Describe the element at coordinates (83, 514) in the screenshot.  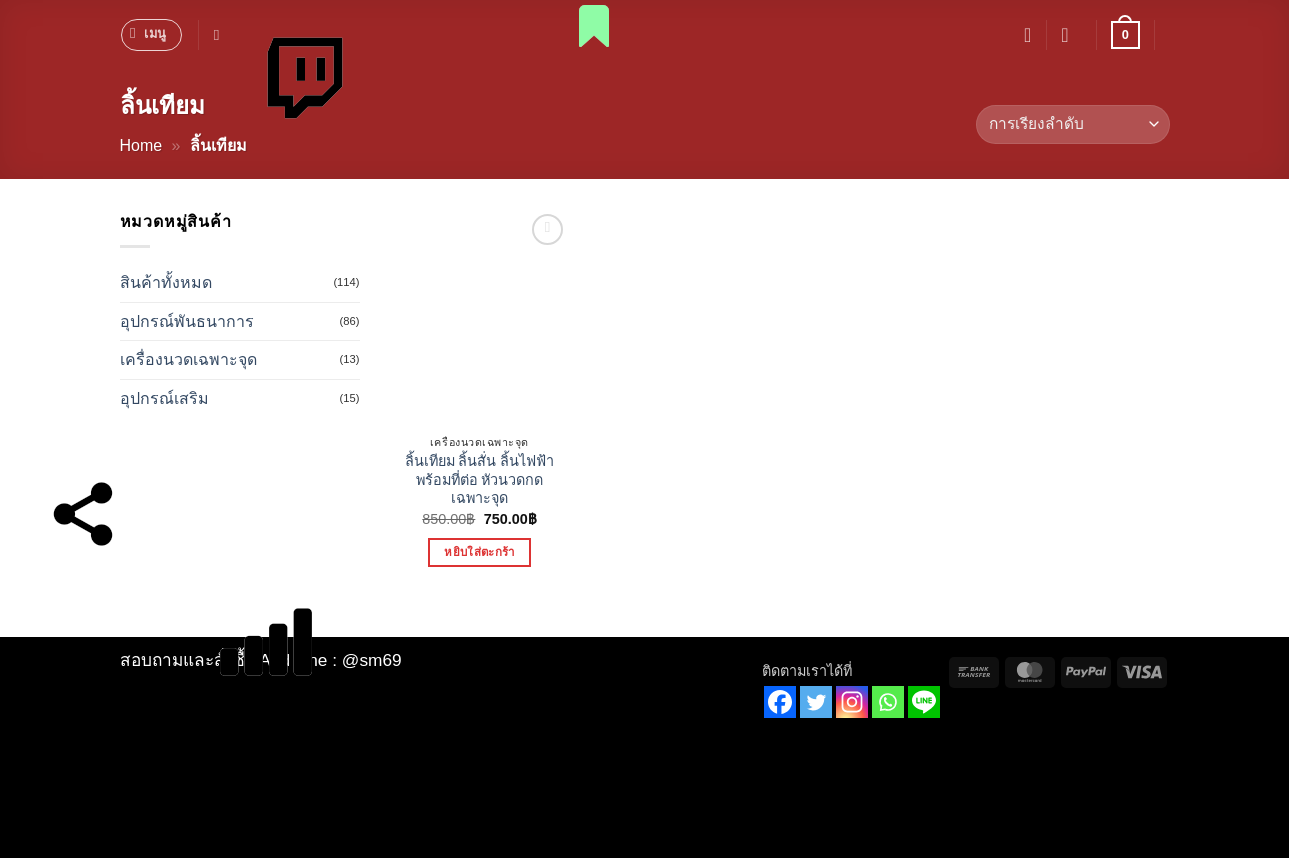
I see `share content to social media` at that location.